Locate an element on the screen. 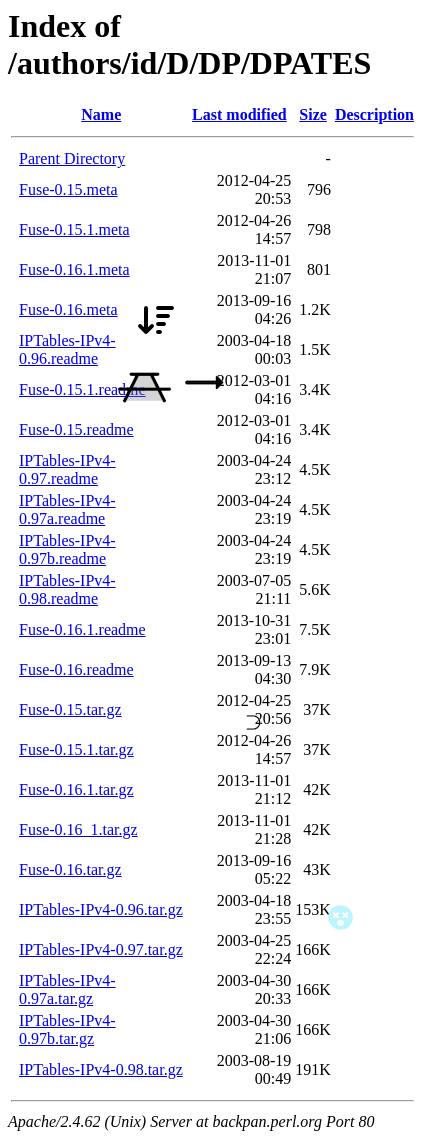  indicates a proper superset relationship in mathematical notation is located at coordinates (252, 722).